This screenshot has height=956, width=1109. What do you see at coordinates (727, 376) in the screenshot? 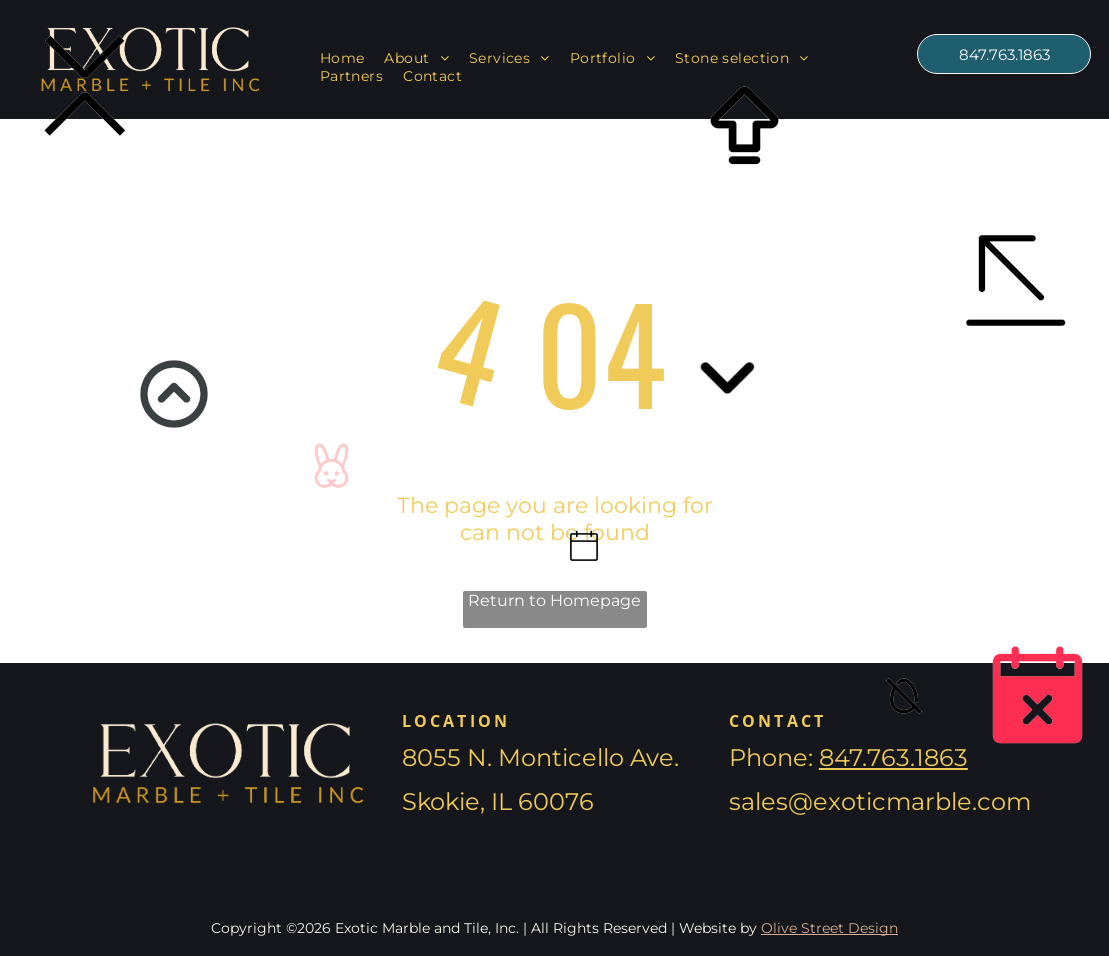
I see `expand a collapsed section or dropdown menu` at bounding box center [727, 376].